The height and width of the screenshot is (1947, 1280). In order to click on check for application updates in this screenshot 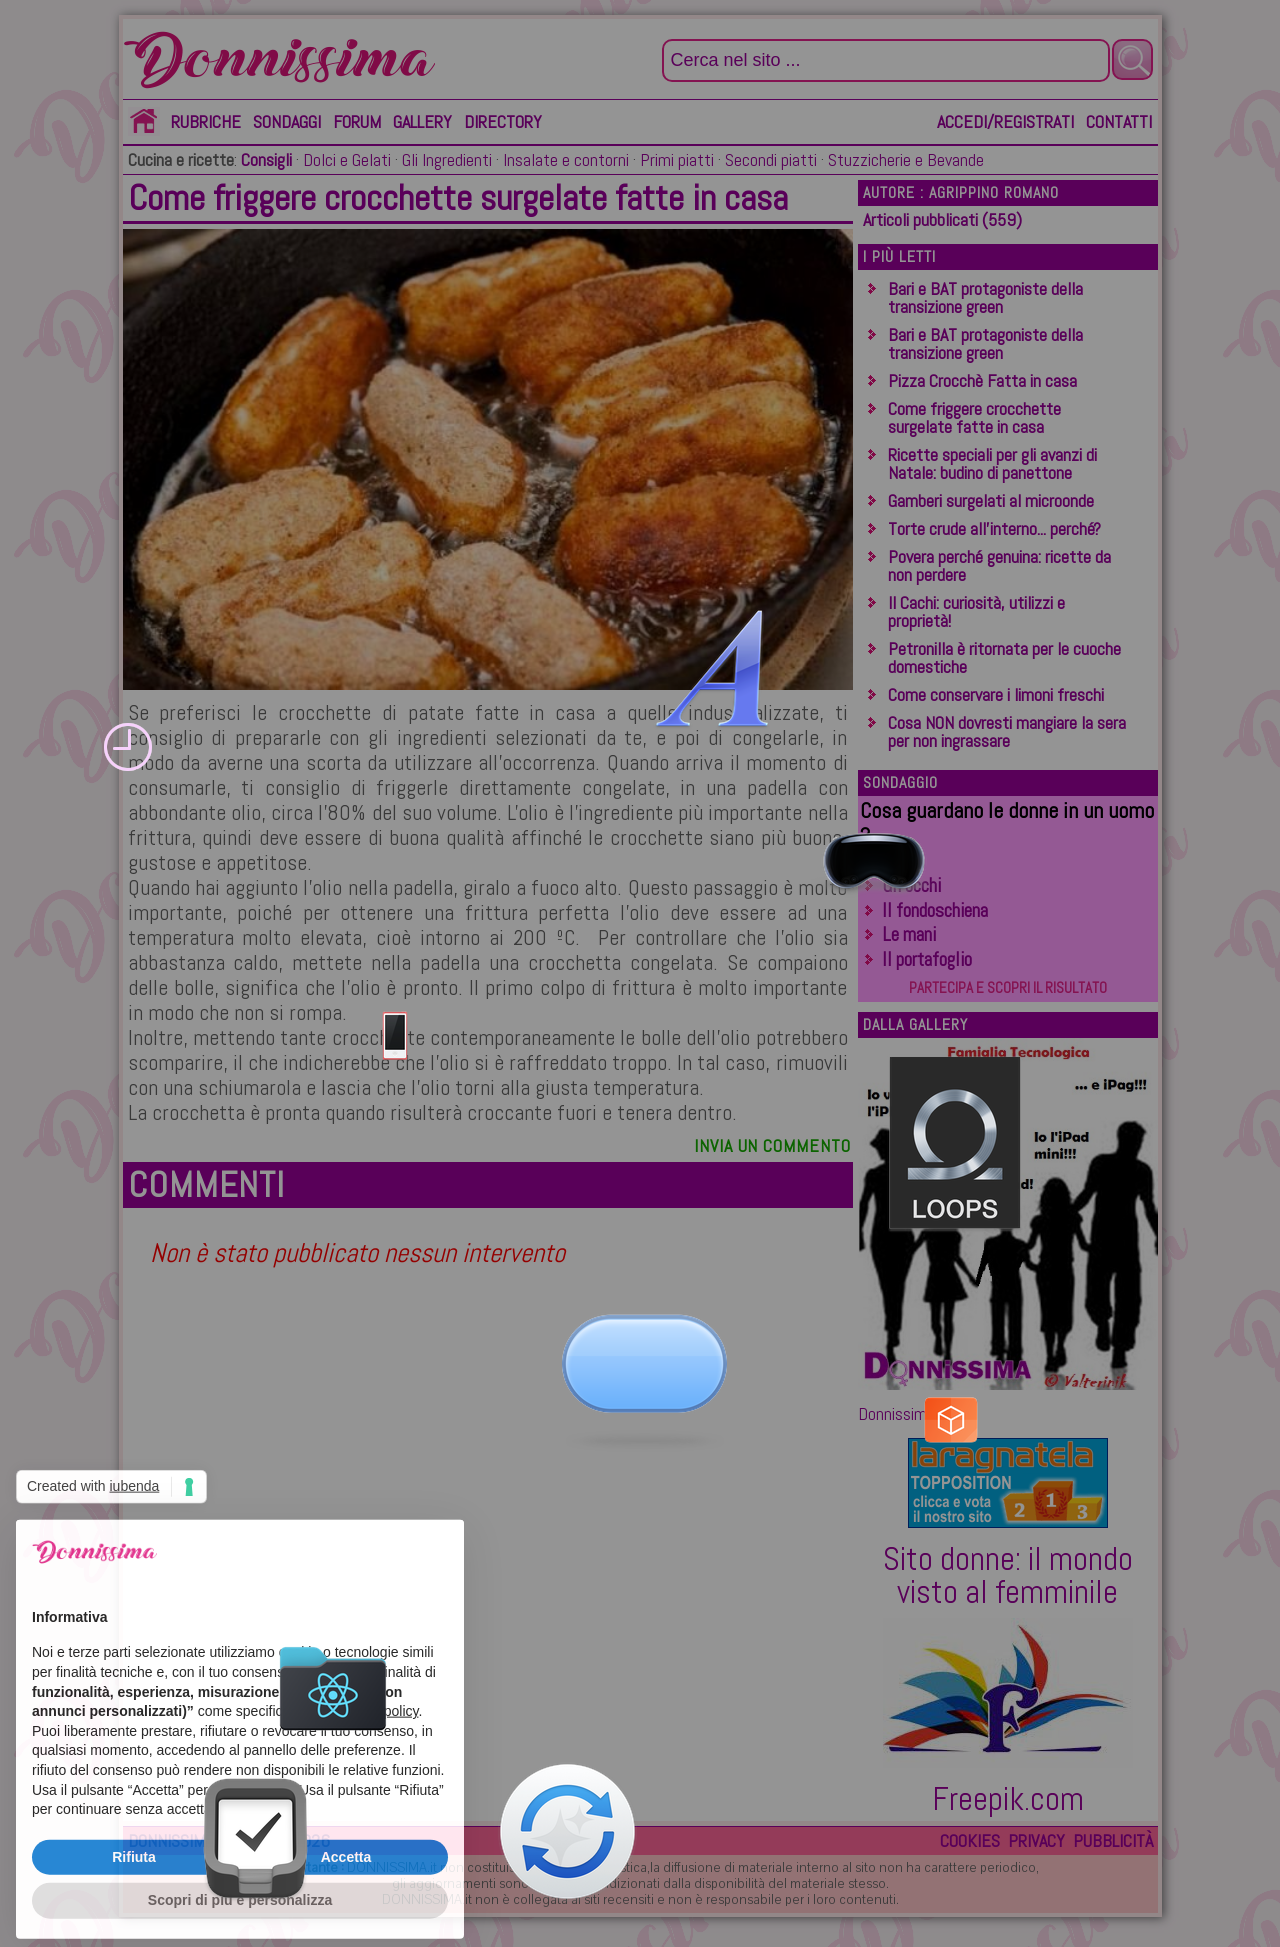, I will do `click(567, 1831)`.